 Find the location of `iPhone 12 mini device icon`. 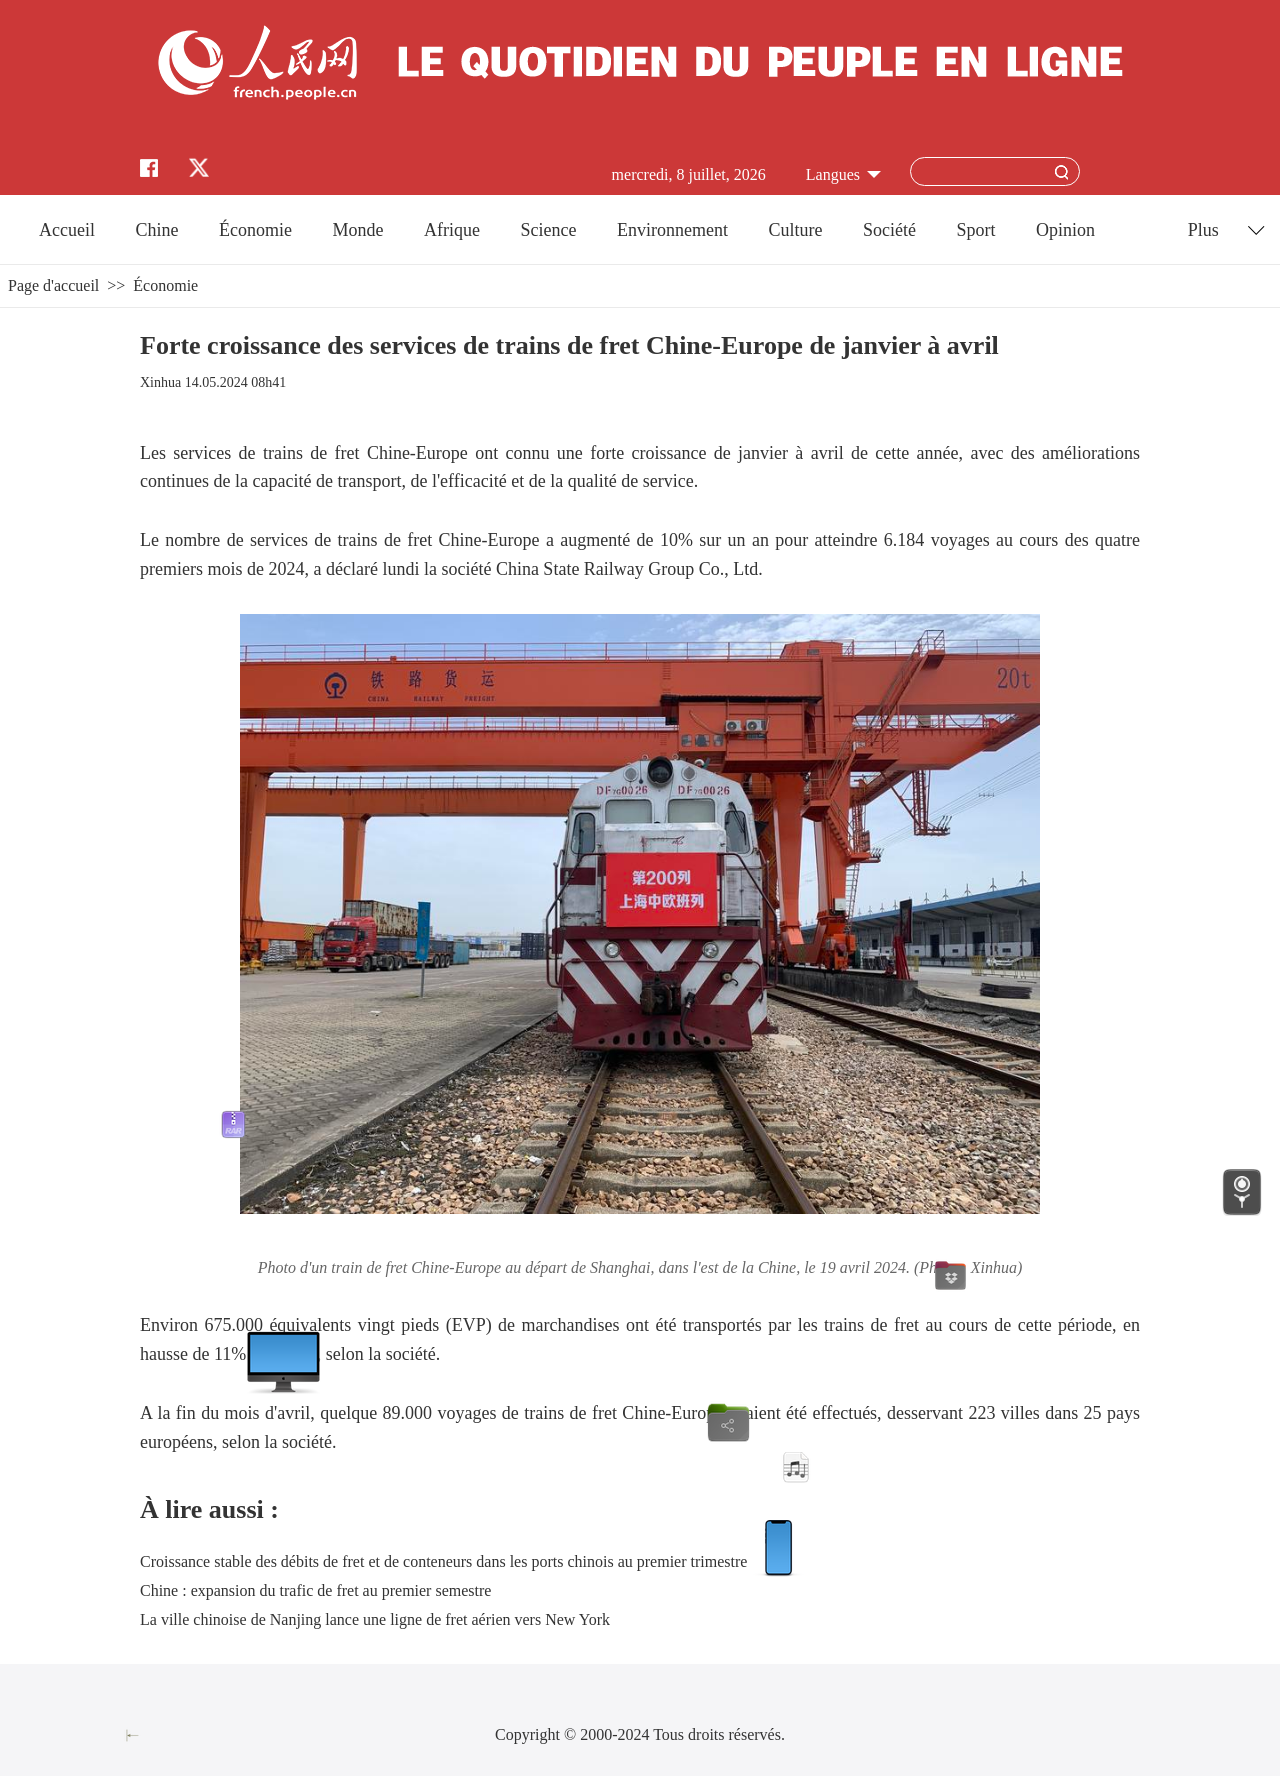

iPhone 12 mini device icon is located at coordinates (778, 1548).